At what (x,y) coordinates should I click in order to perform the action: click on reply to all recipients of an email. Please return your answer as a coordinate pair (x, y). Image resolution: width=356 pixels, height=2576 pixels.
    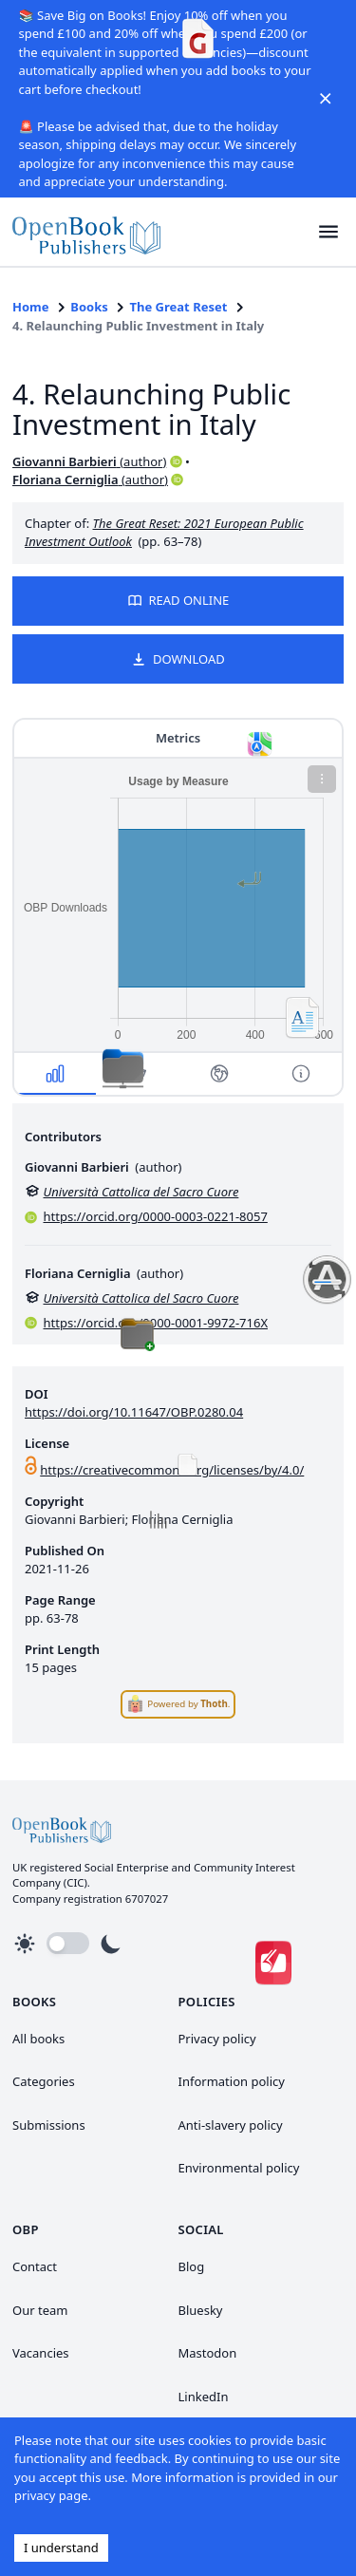
    Looking at the image, I should click on (249, 878).